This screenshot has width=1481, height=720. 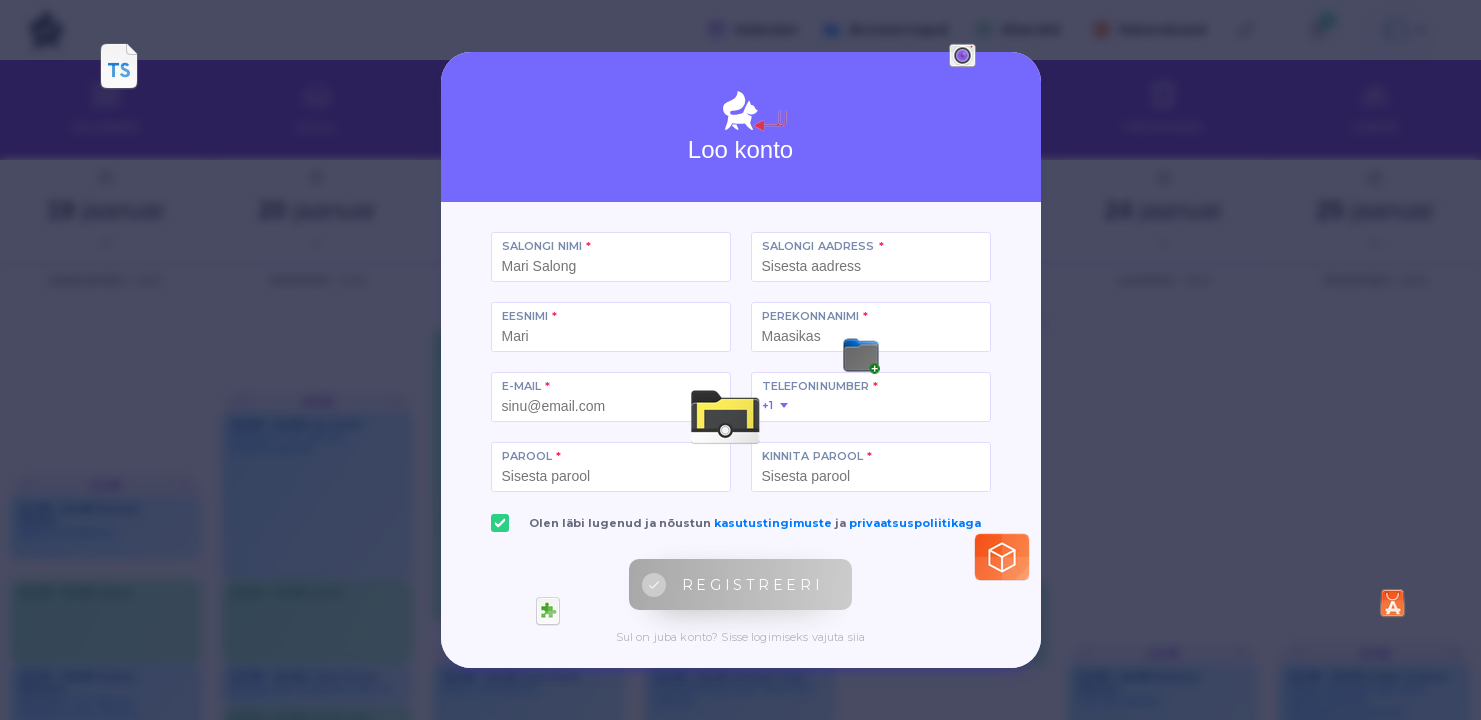 I want to click on folder for pokémon ultra ball collection or game assets, so click(x=725, y=419).